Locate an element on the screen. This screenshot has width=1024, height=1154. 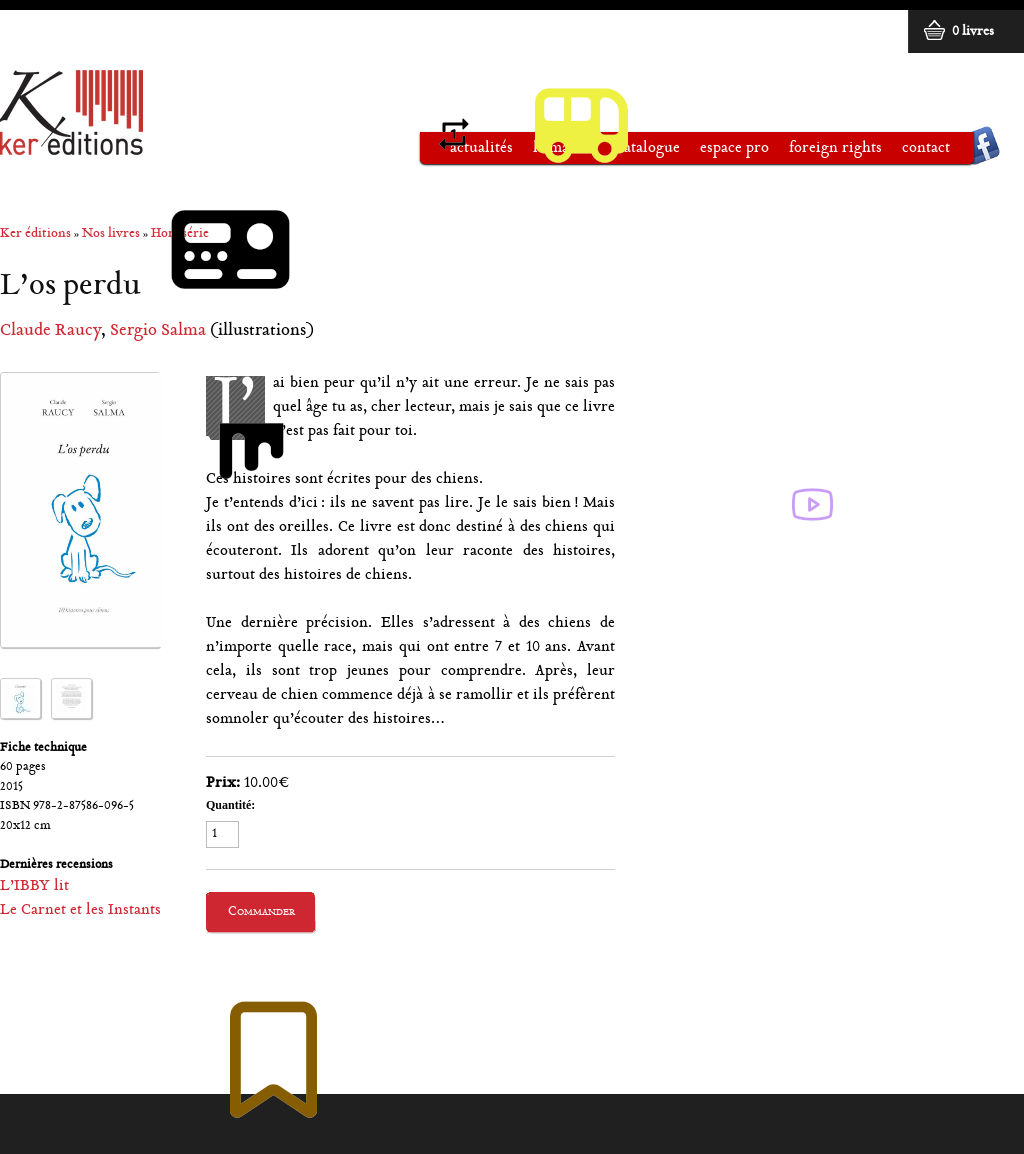
view digital tachograph or driving recorder data is located at coordinates (230, 249).